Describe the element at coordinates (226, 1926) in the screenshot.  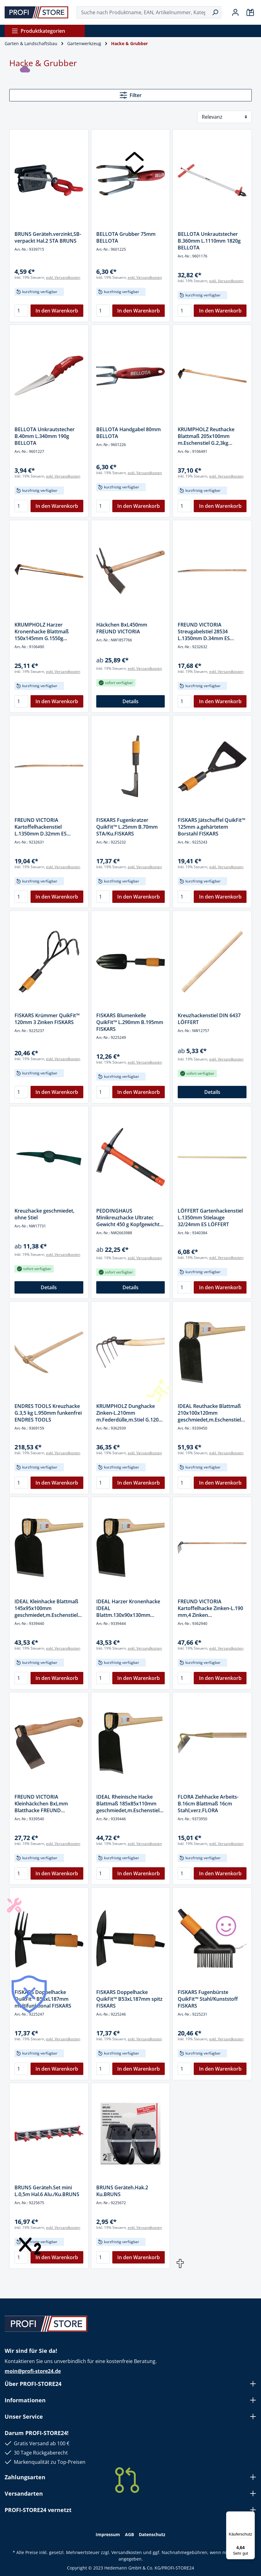
I see `insert an emoji or emoticon` at that location.